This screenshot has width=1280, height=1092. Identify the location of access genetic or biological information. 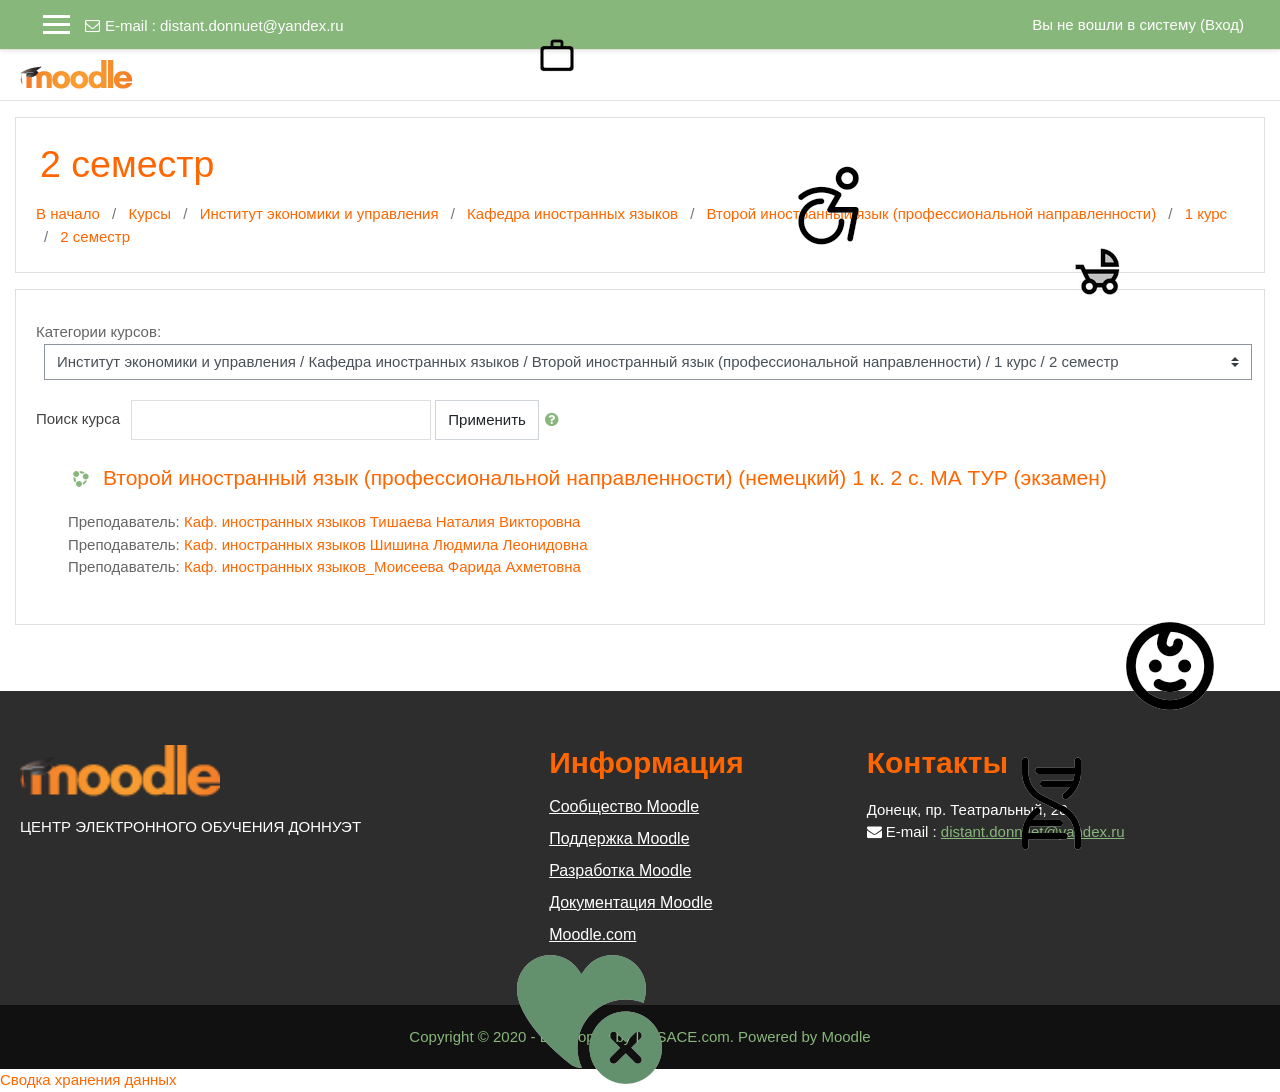
(1051, 803).